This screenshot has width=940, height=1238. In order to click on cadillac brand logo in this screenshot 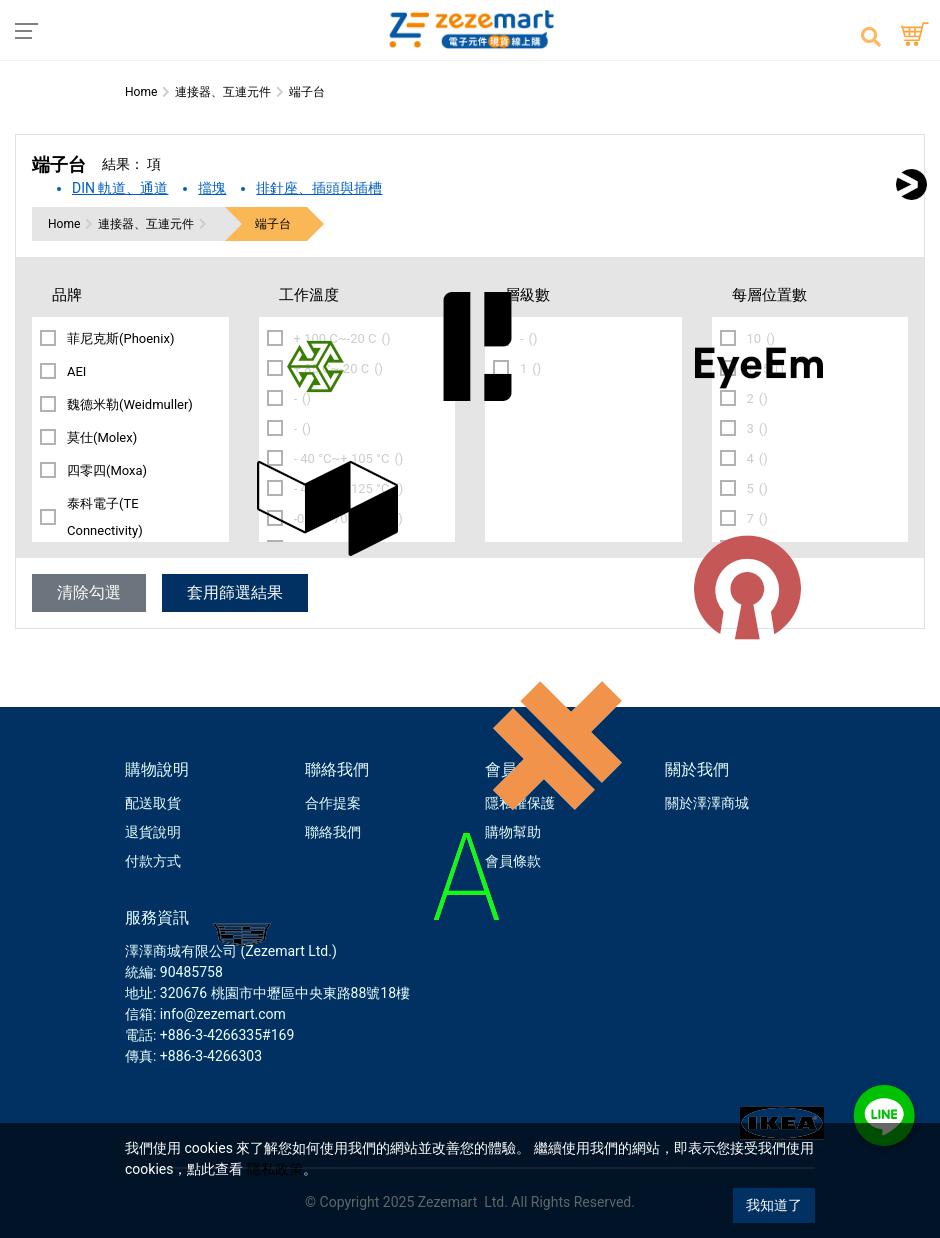, I will do `click(242, 935)`.